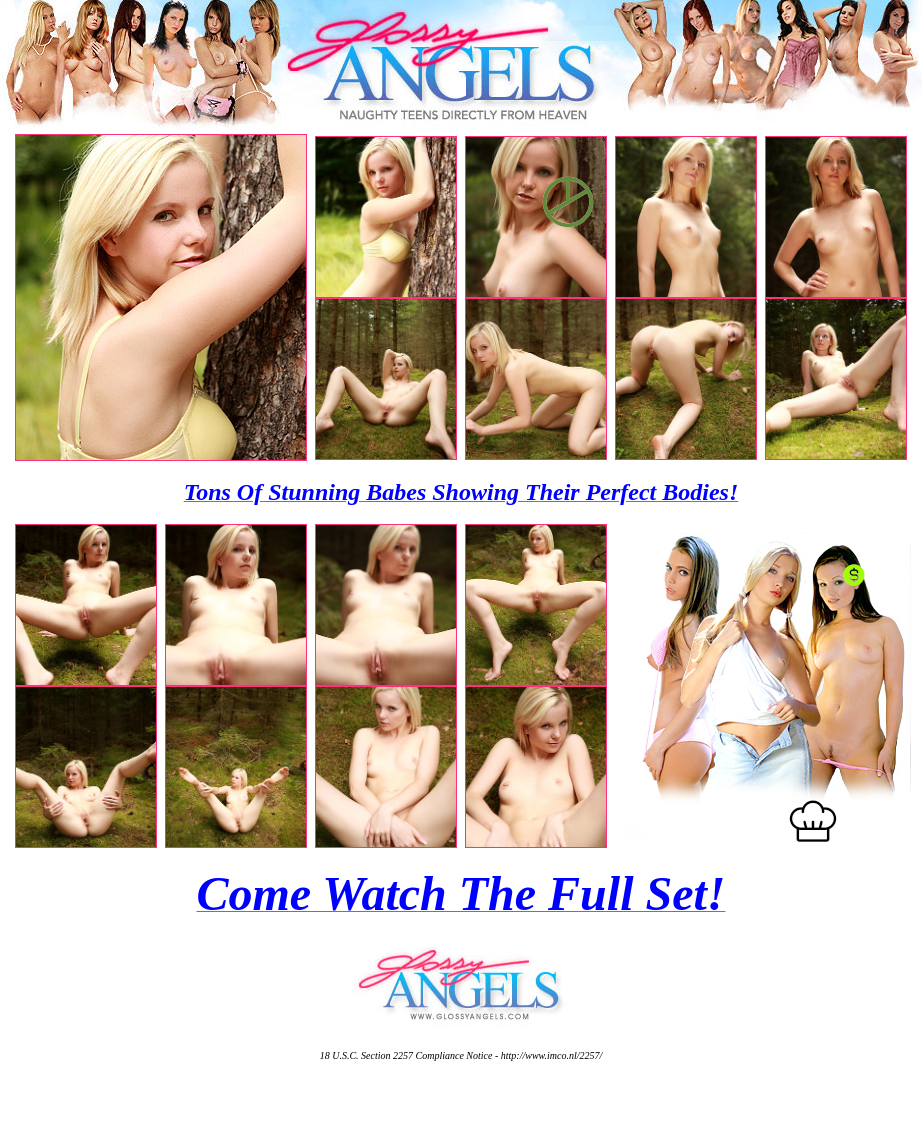  I want to click on browse recipes or cooking content, so click(813, 822).